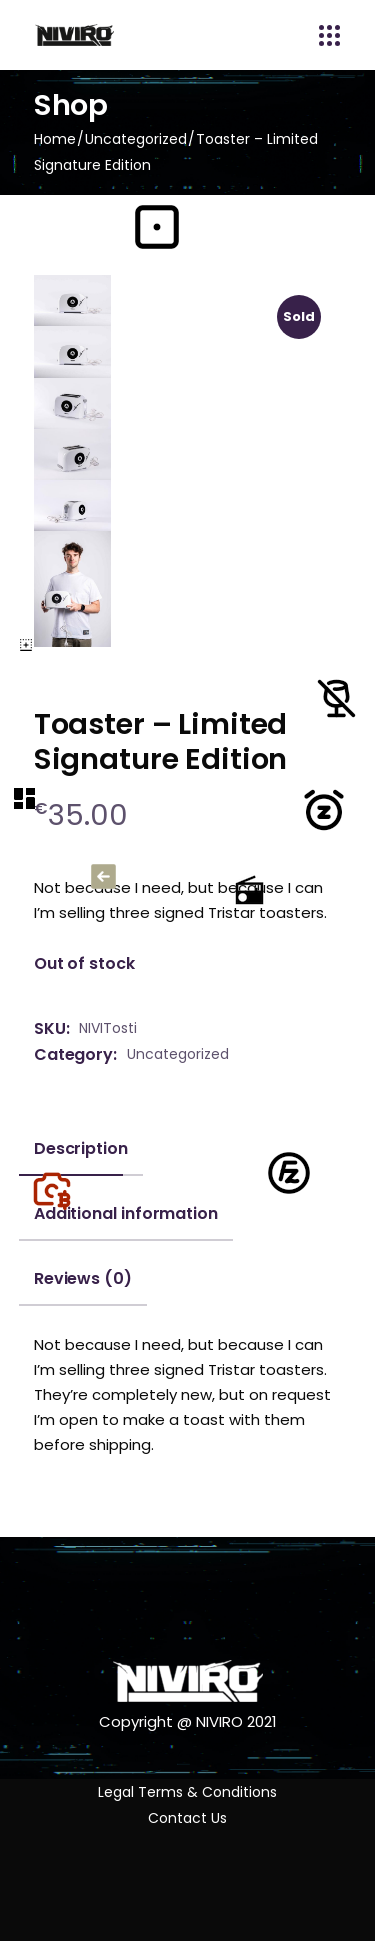 This screenshot has width=375, height=1941. I want to click on indicates no drinks allowed, so click(336, 698).